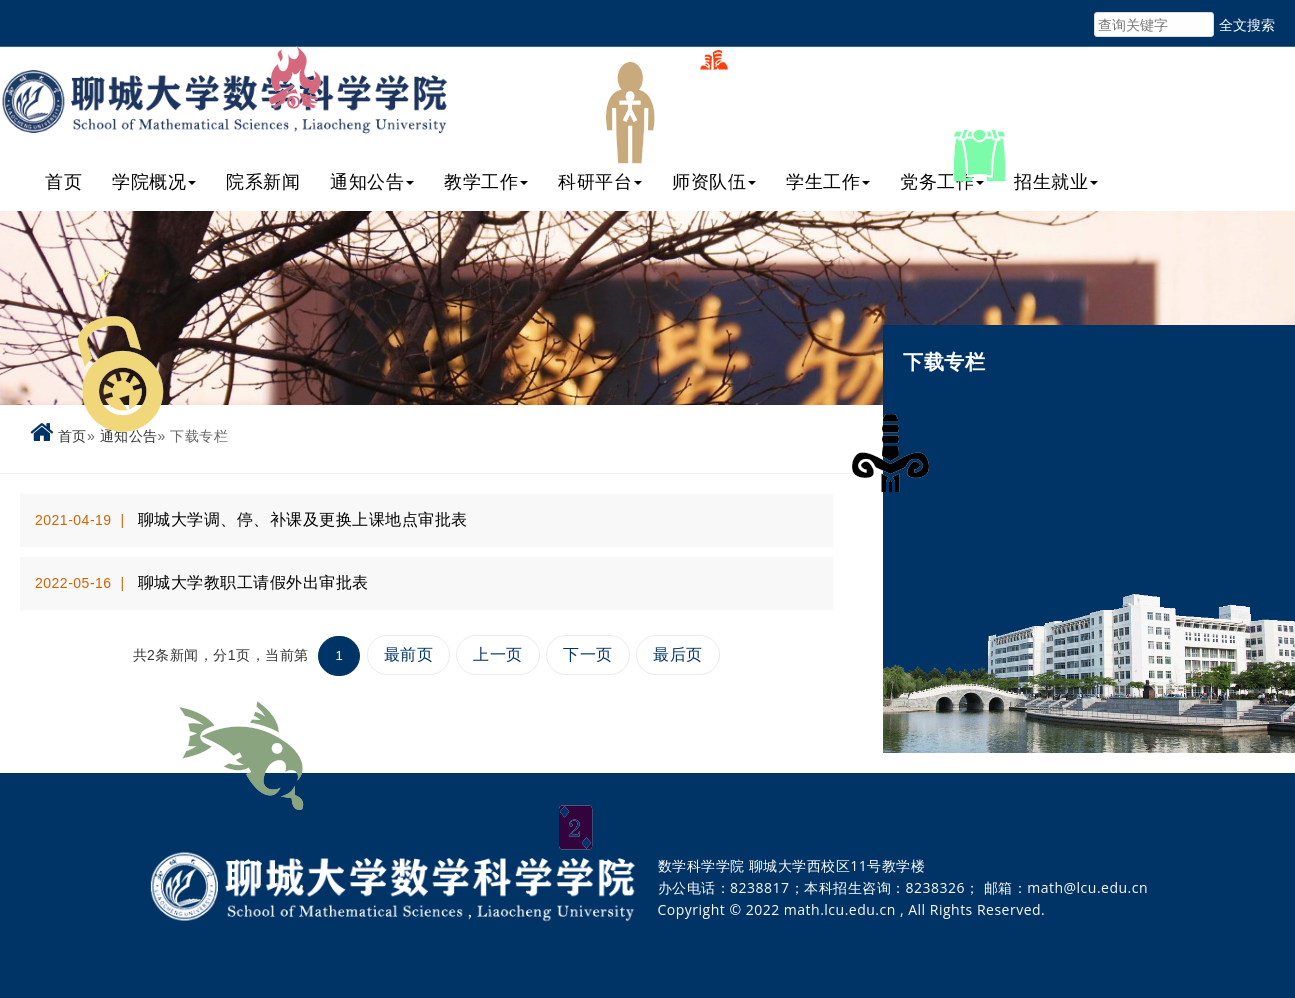 This screenshot has height=998, width=1295. What do you see at coordinates (241, 749) in the screenshot?
I see `indicates predator-prey relationship in a game` at bounding box center [241, 749].